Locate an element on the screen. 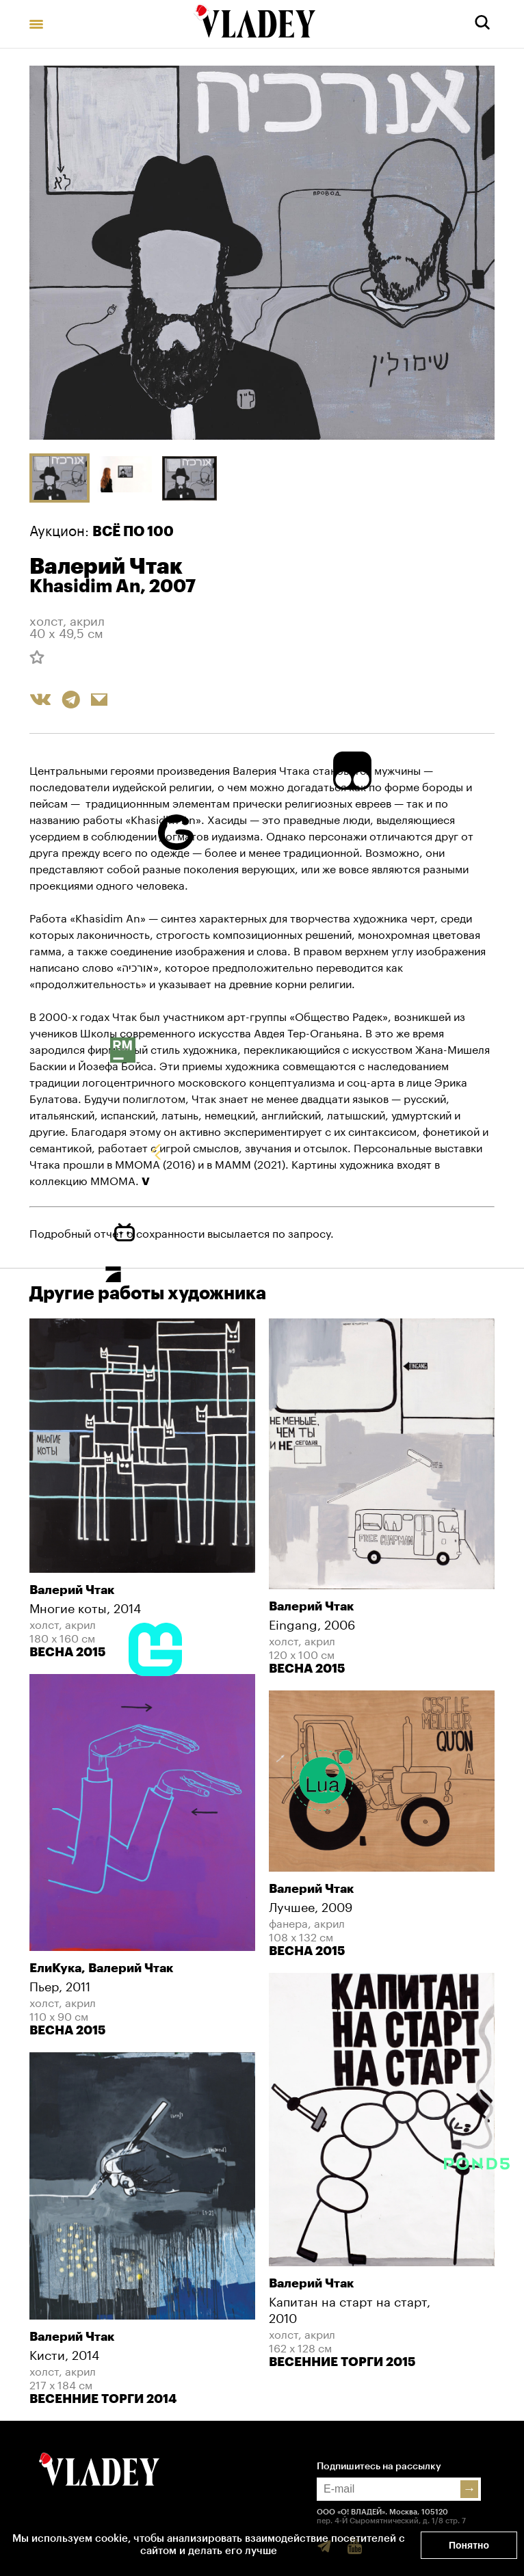  visit pond5 stock media marketplace is located at coordinates (477, 2164).